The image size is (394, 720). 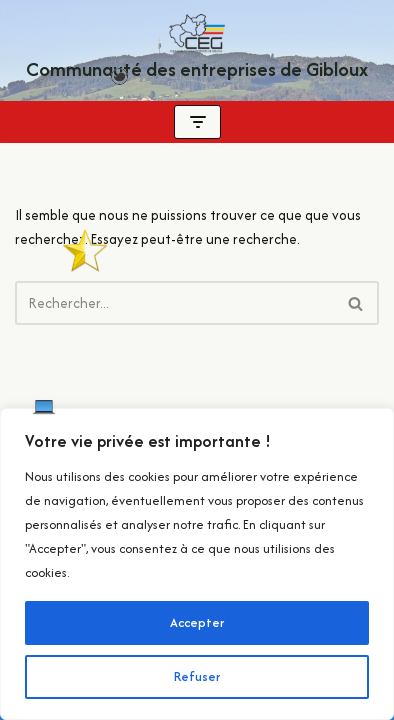 I want to click on represents this macbook device in system settings, so click(x=44, y=405).